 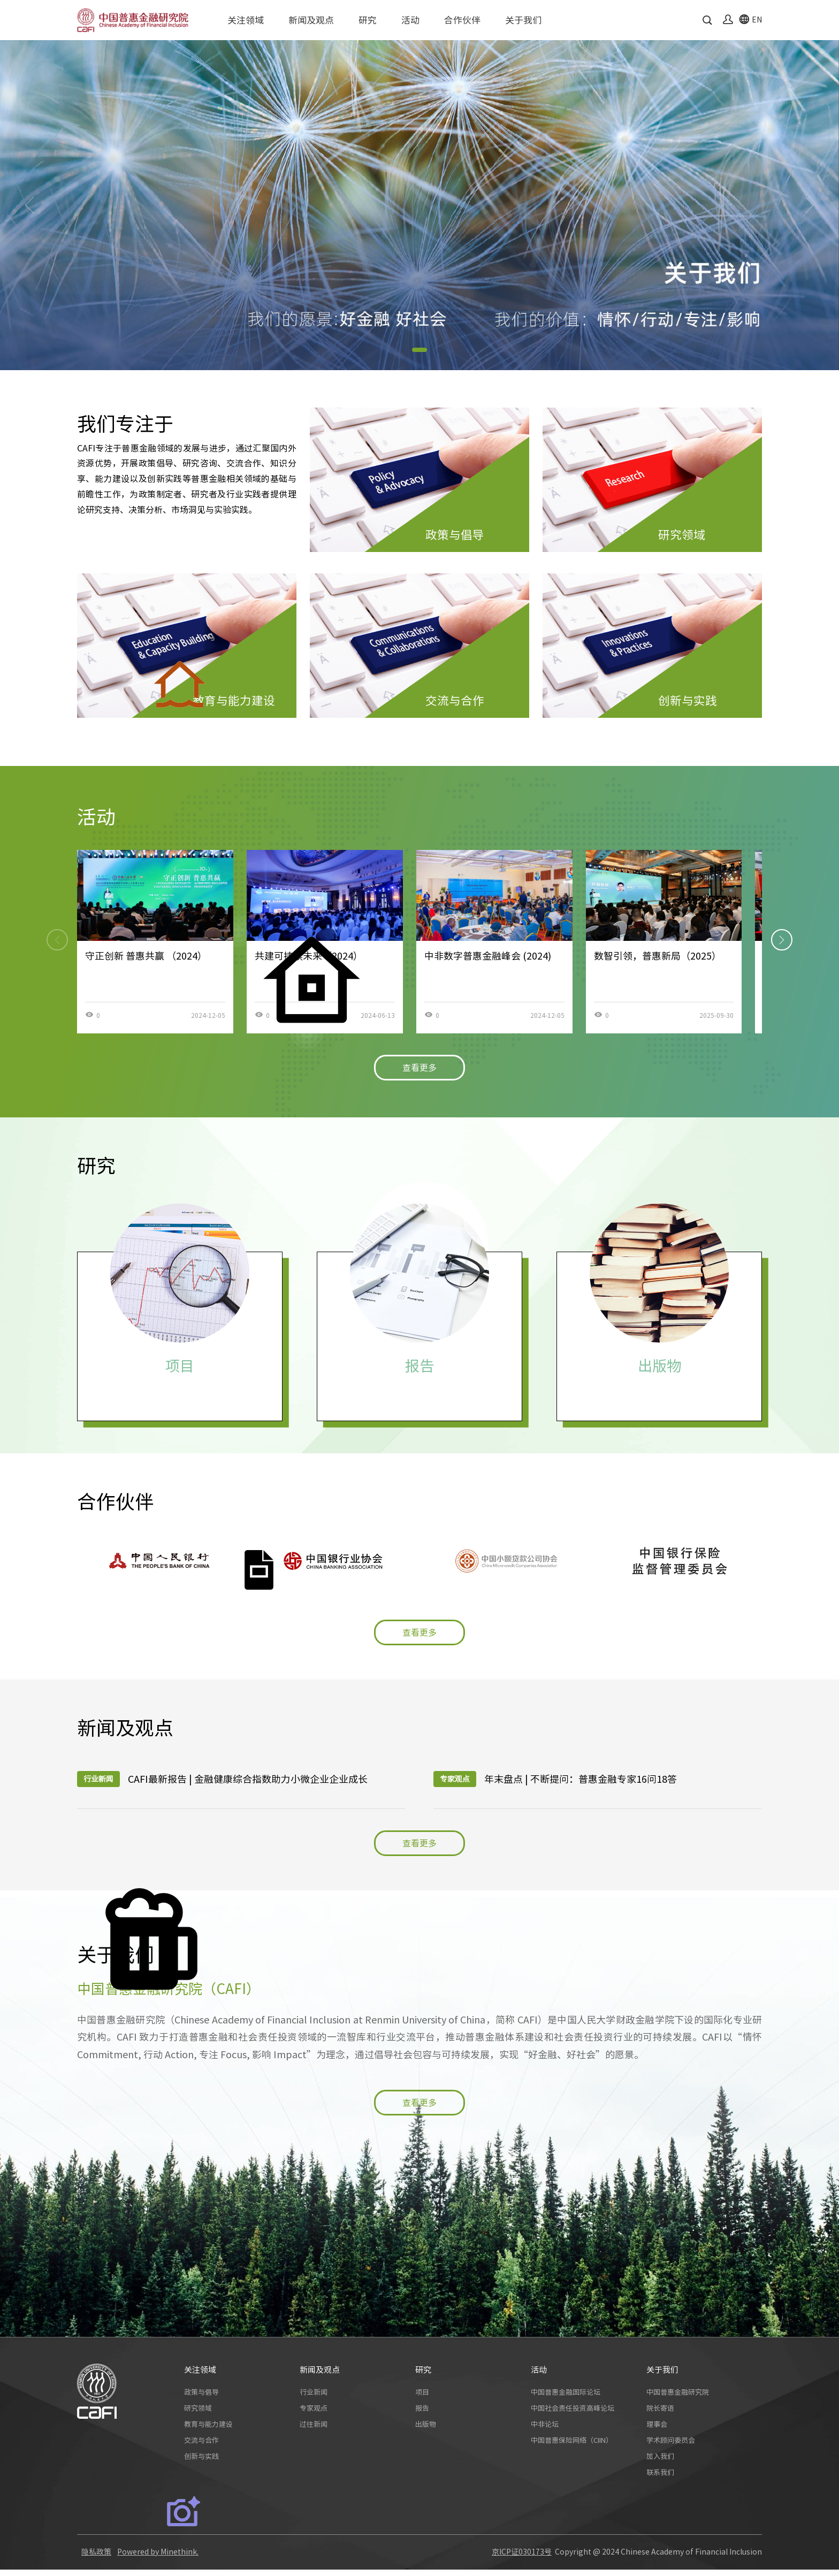 I want to click on navigate to home screen, so click(x=311, y=983).